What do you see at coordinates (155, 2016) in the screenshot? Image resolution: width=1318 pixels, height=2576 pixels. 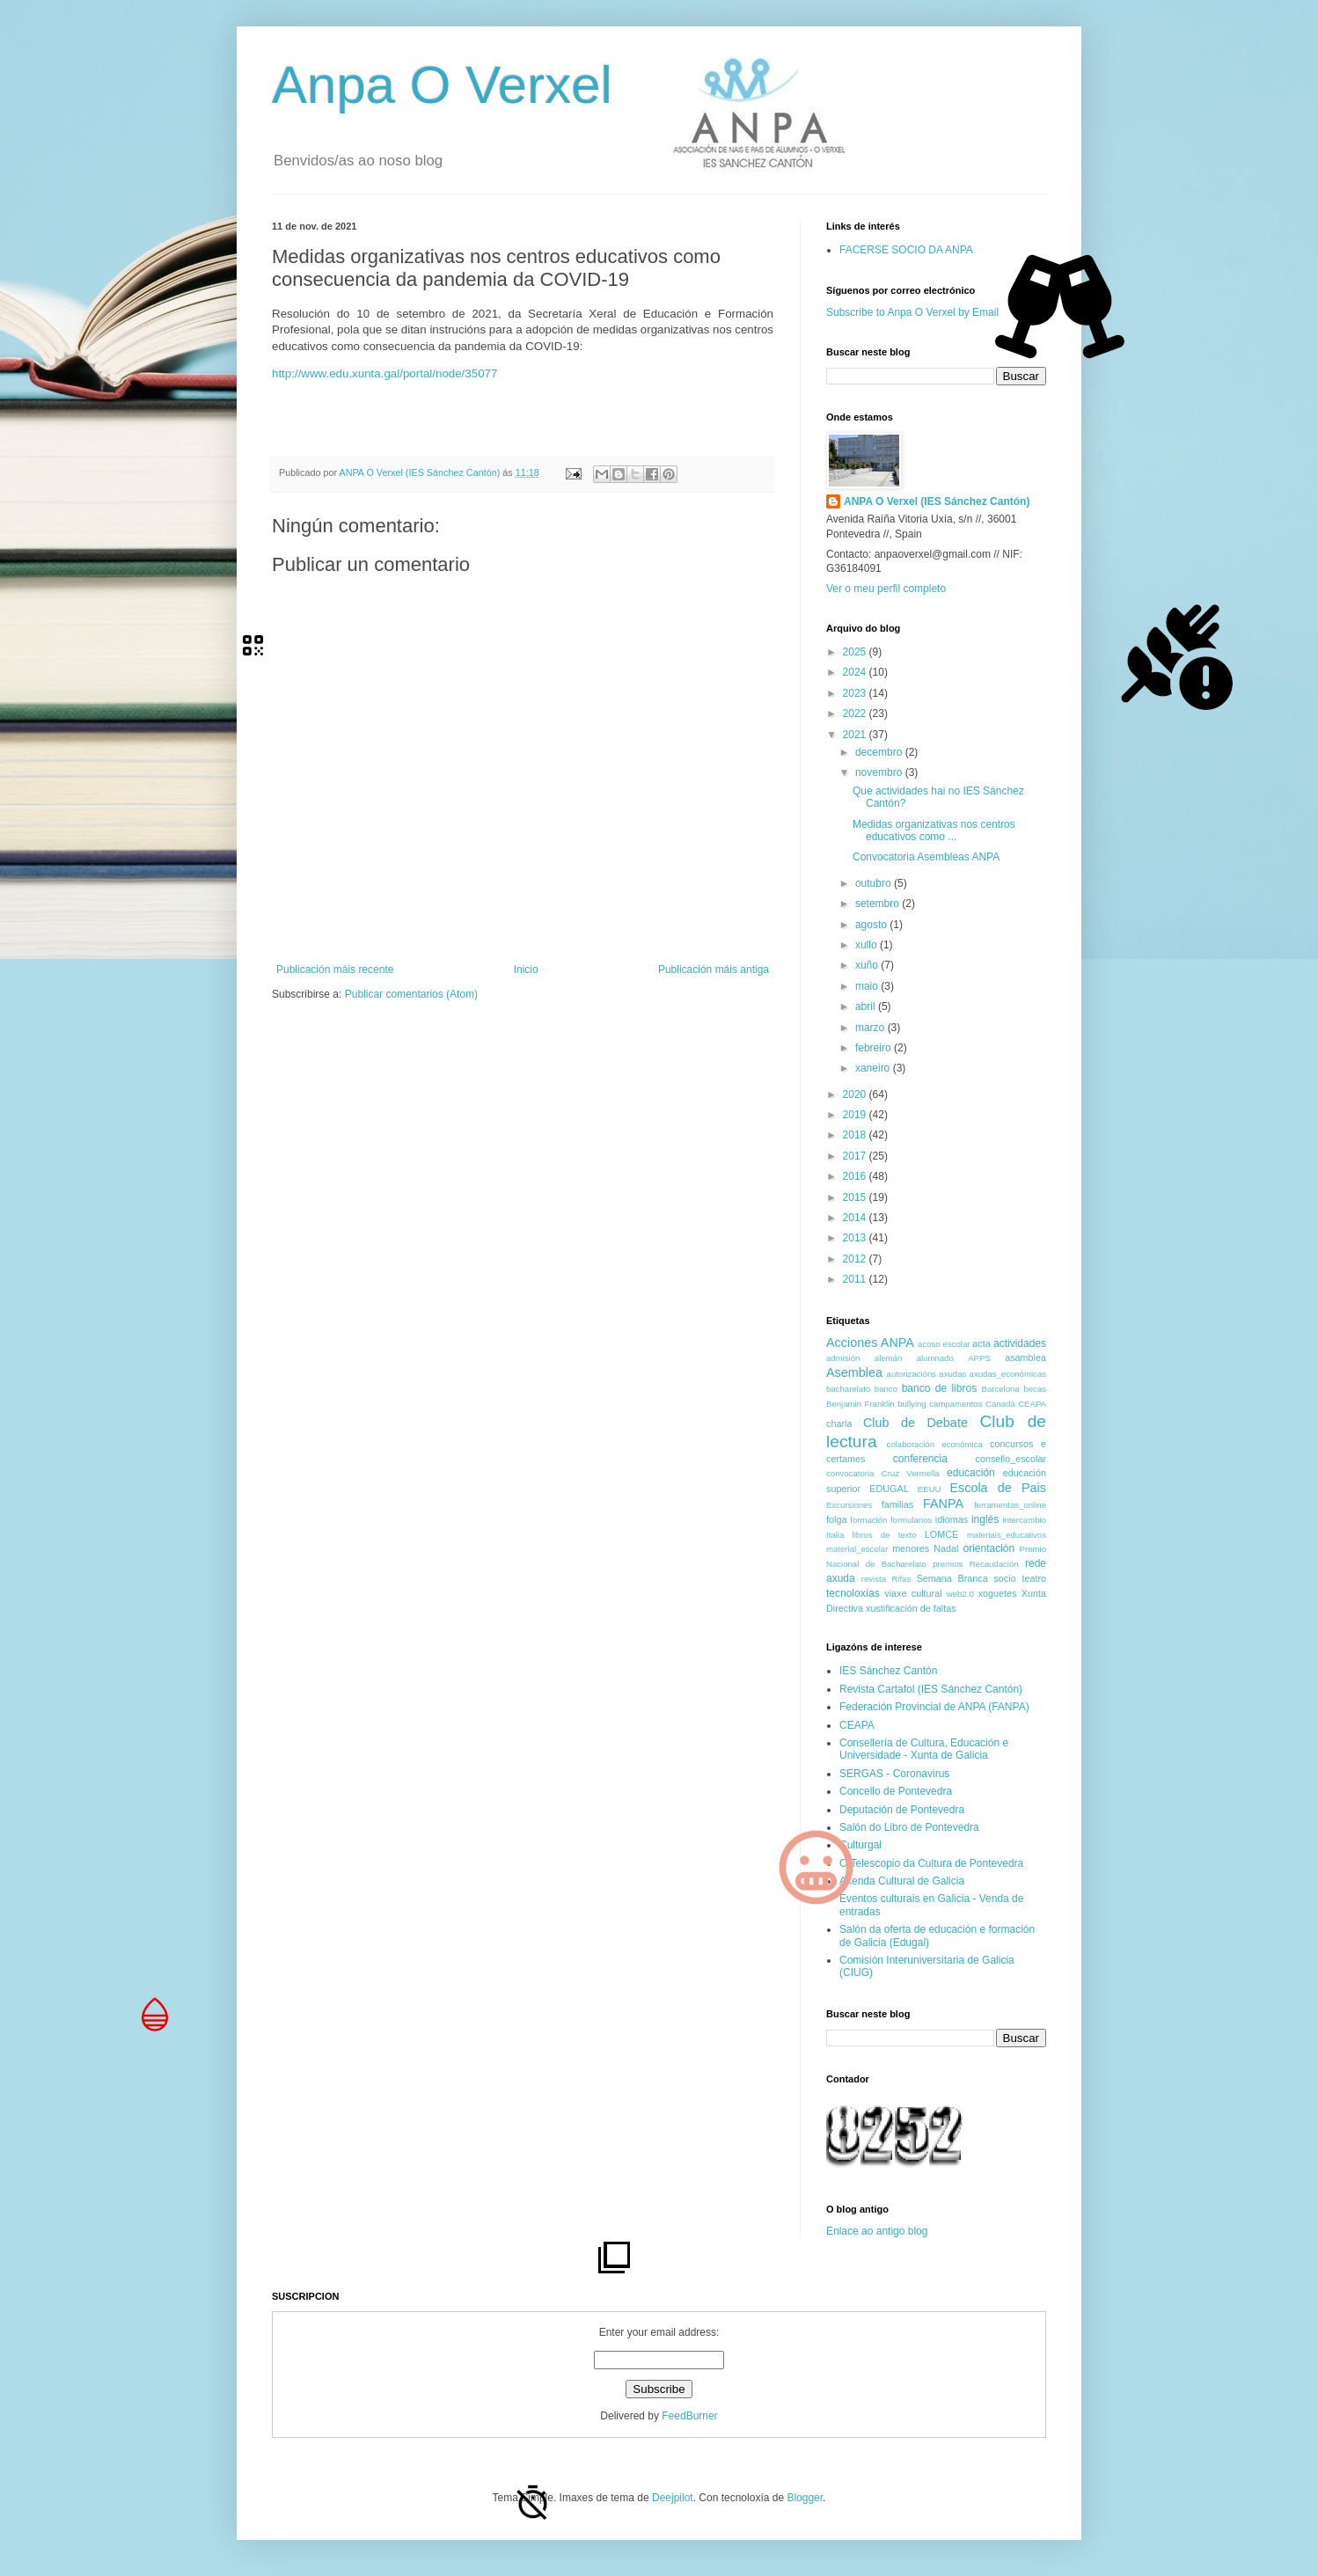 I see `indicates partial fill level or half-full status` at bounding box center [155, 2016].